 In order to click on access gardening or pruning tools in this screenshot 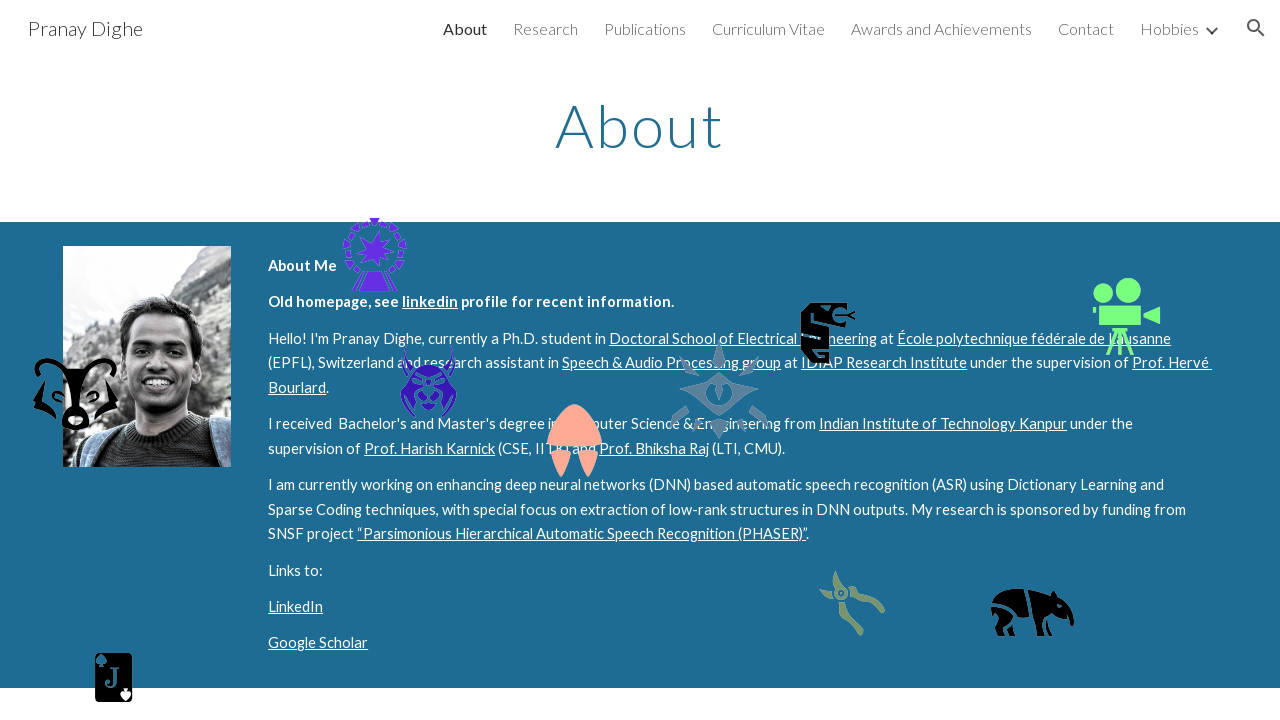, I will do `click(852, 603)`.